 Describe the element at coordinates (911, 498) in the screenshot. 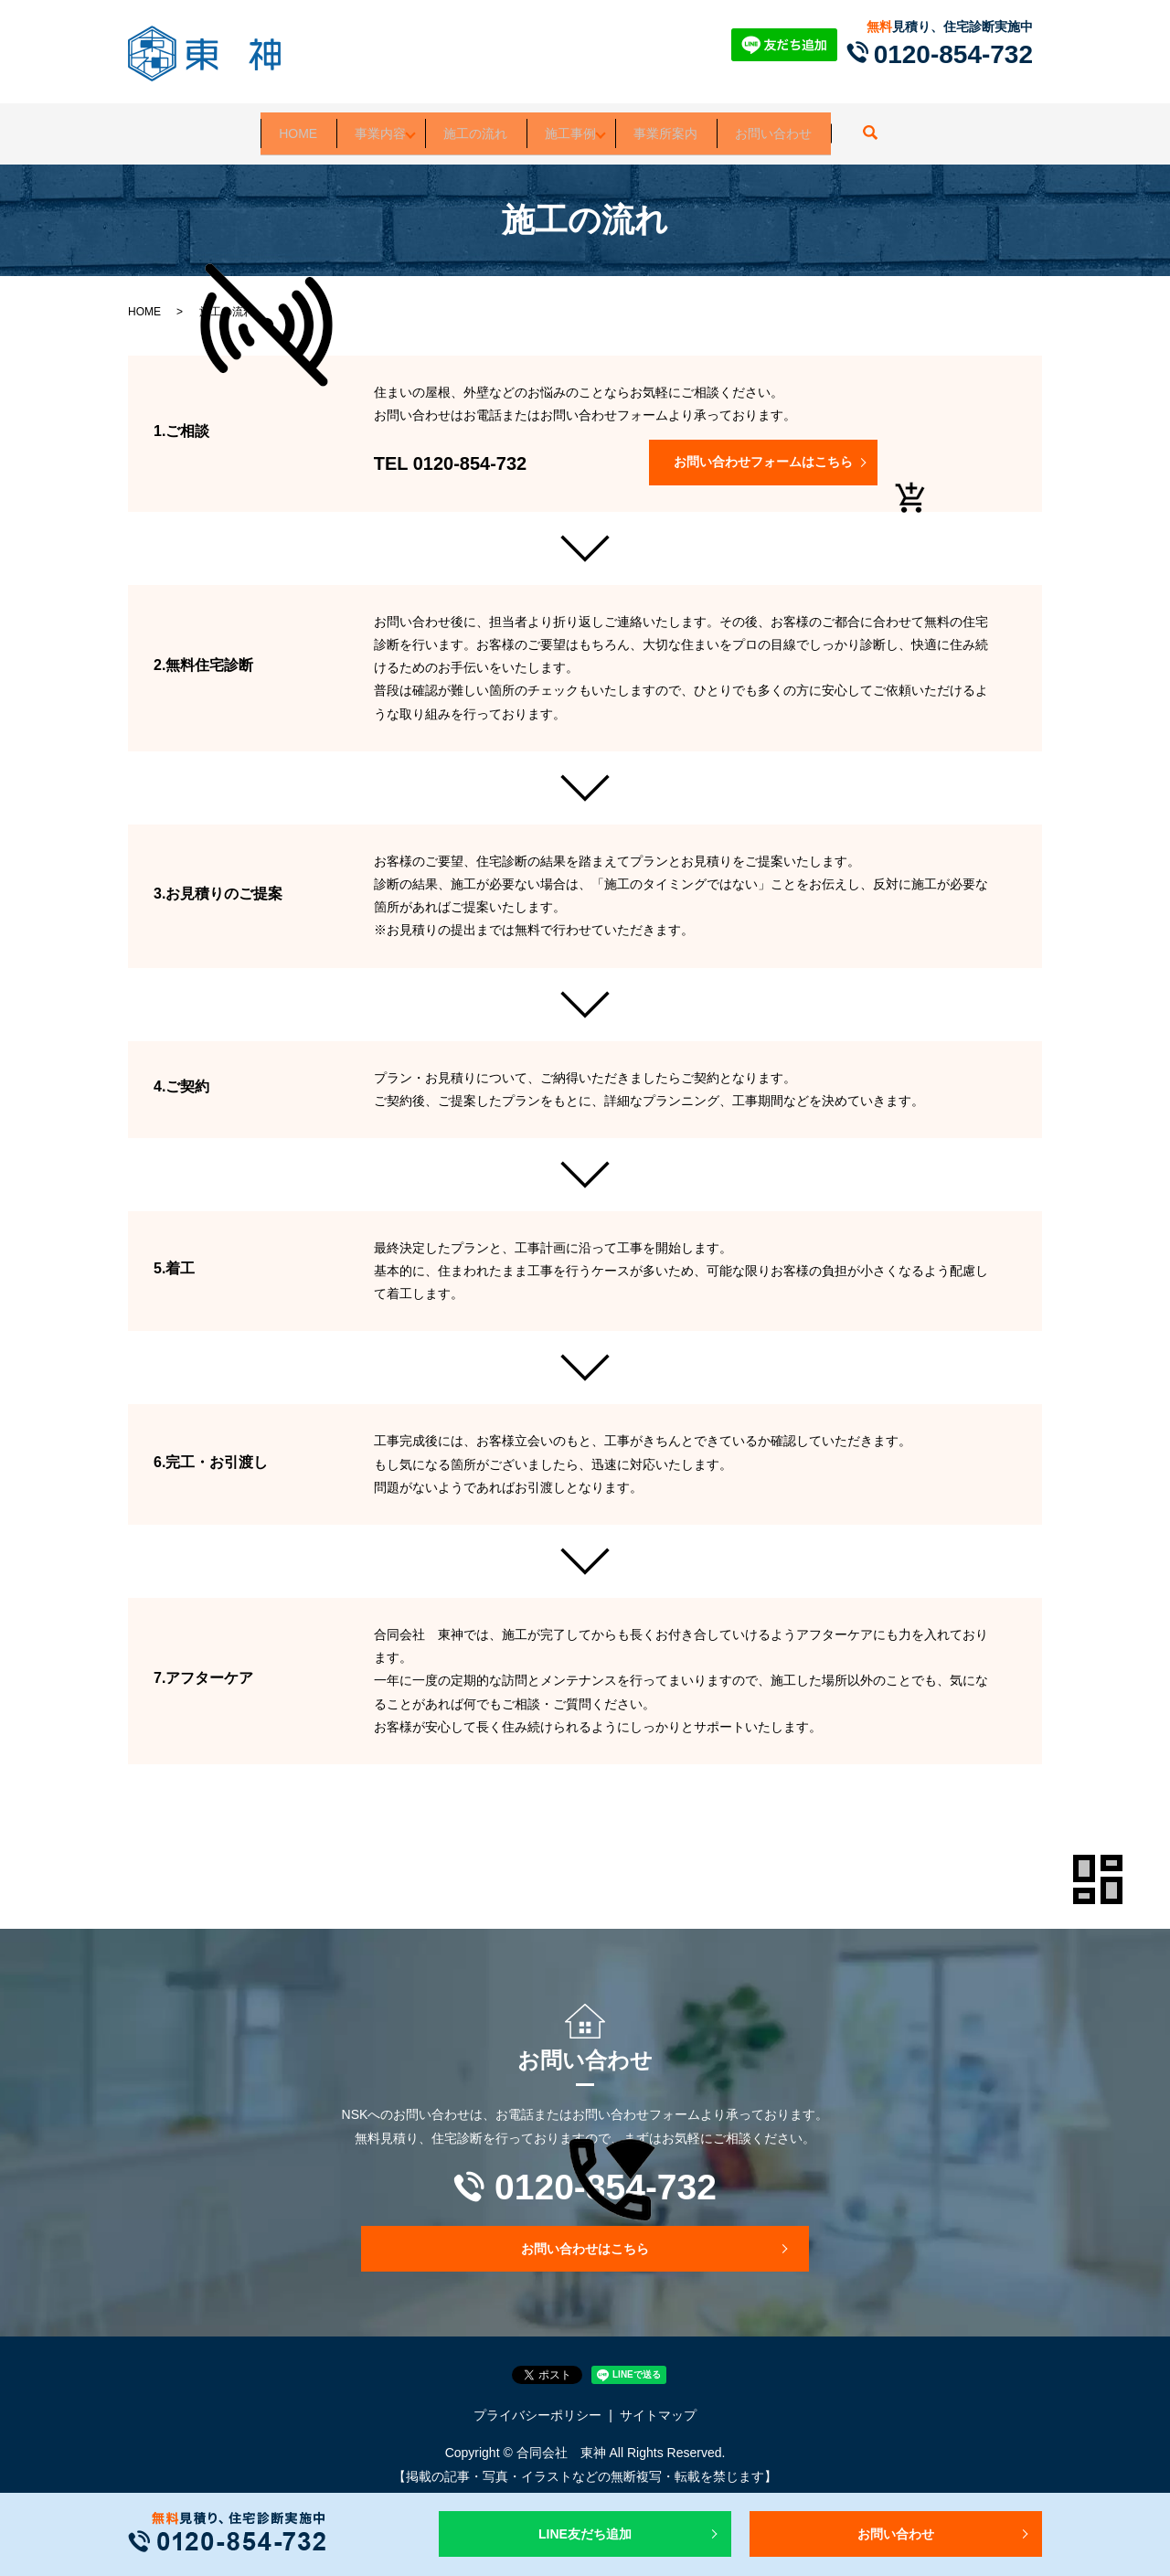

I see `add item to shopping cart` at that location.